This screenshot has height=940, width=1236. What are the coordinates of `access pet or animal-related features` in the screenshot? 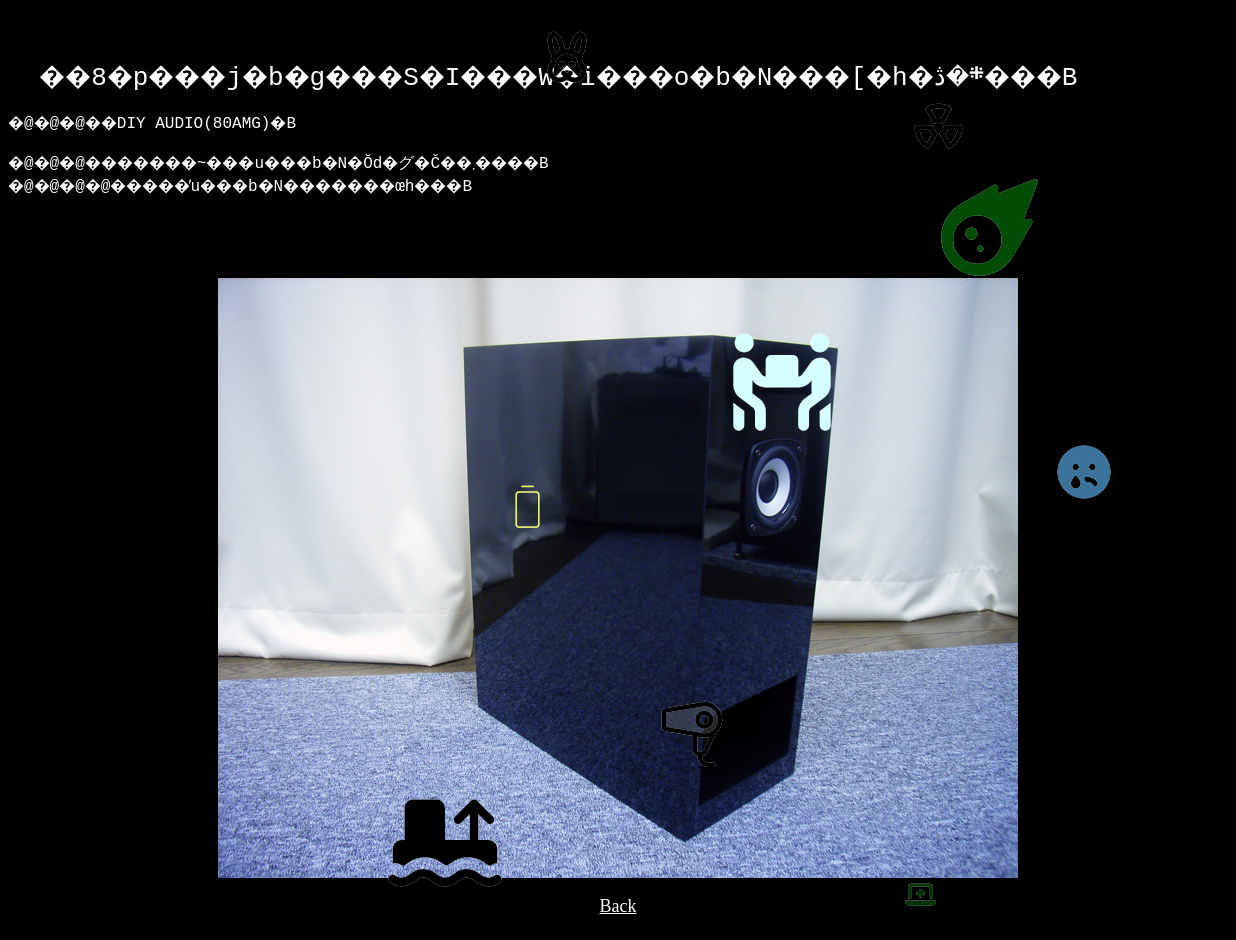 It's located at (567, 58).